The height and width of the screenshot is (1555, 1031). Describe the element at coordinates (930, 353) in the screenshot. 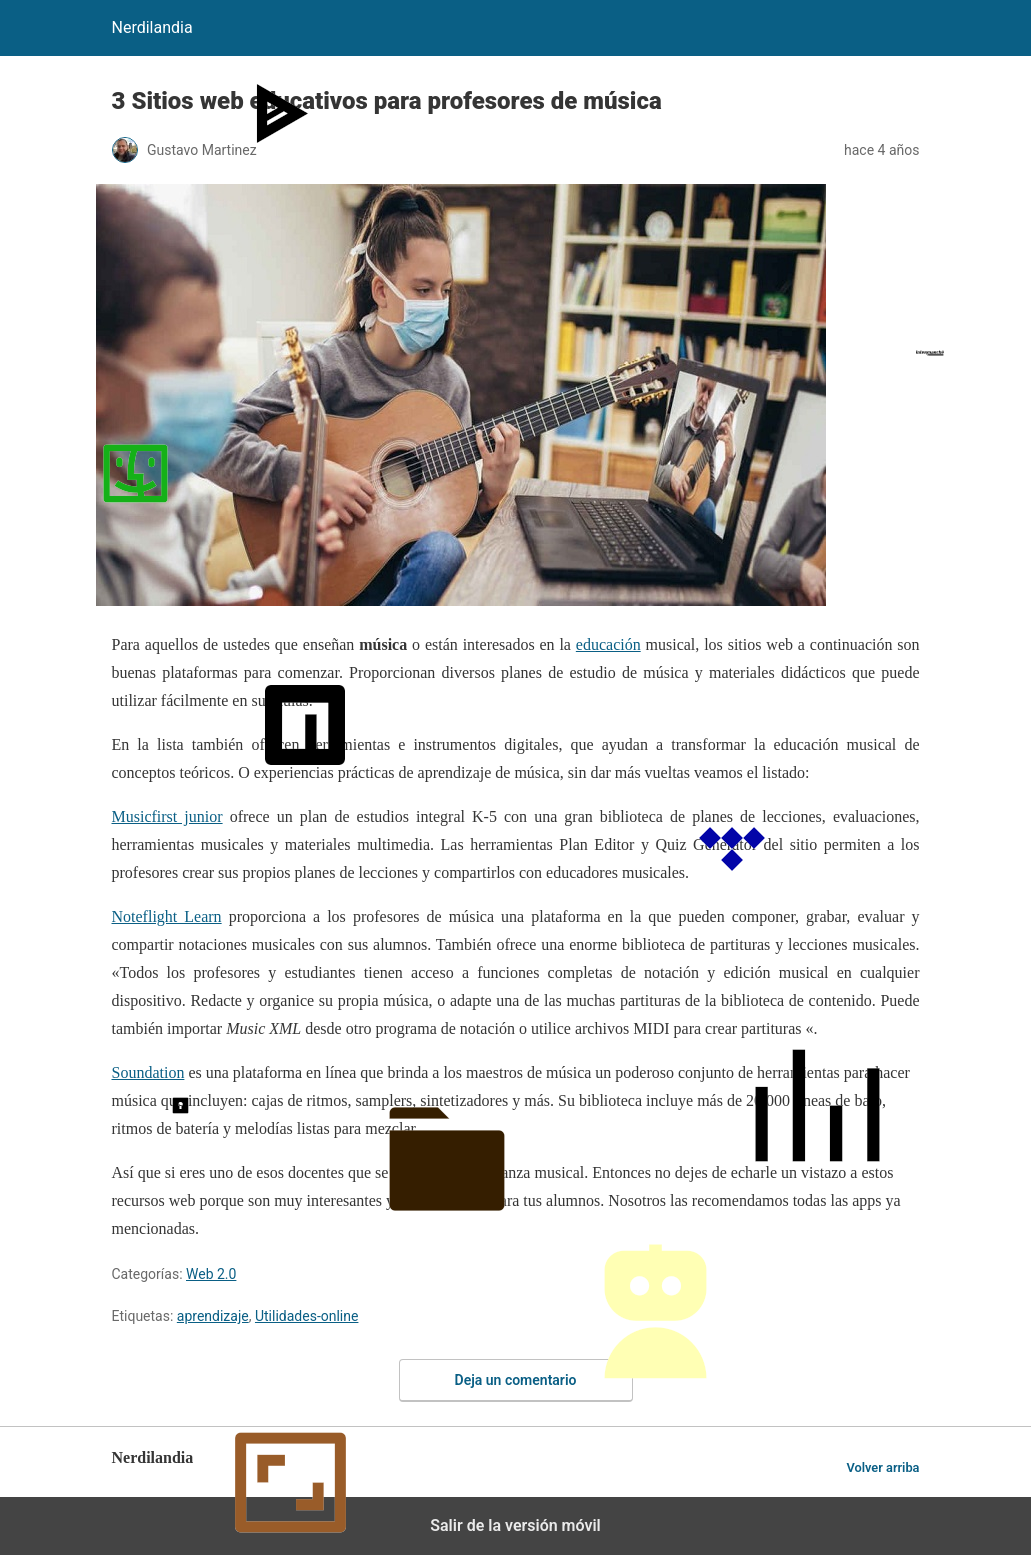

I see `intermarché supermarket brand logo` at that location.